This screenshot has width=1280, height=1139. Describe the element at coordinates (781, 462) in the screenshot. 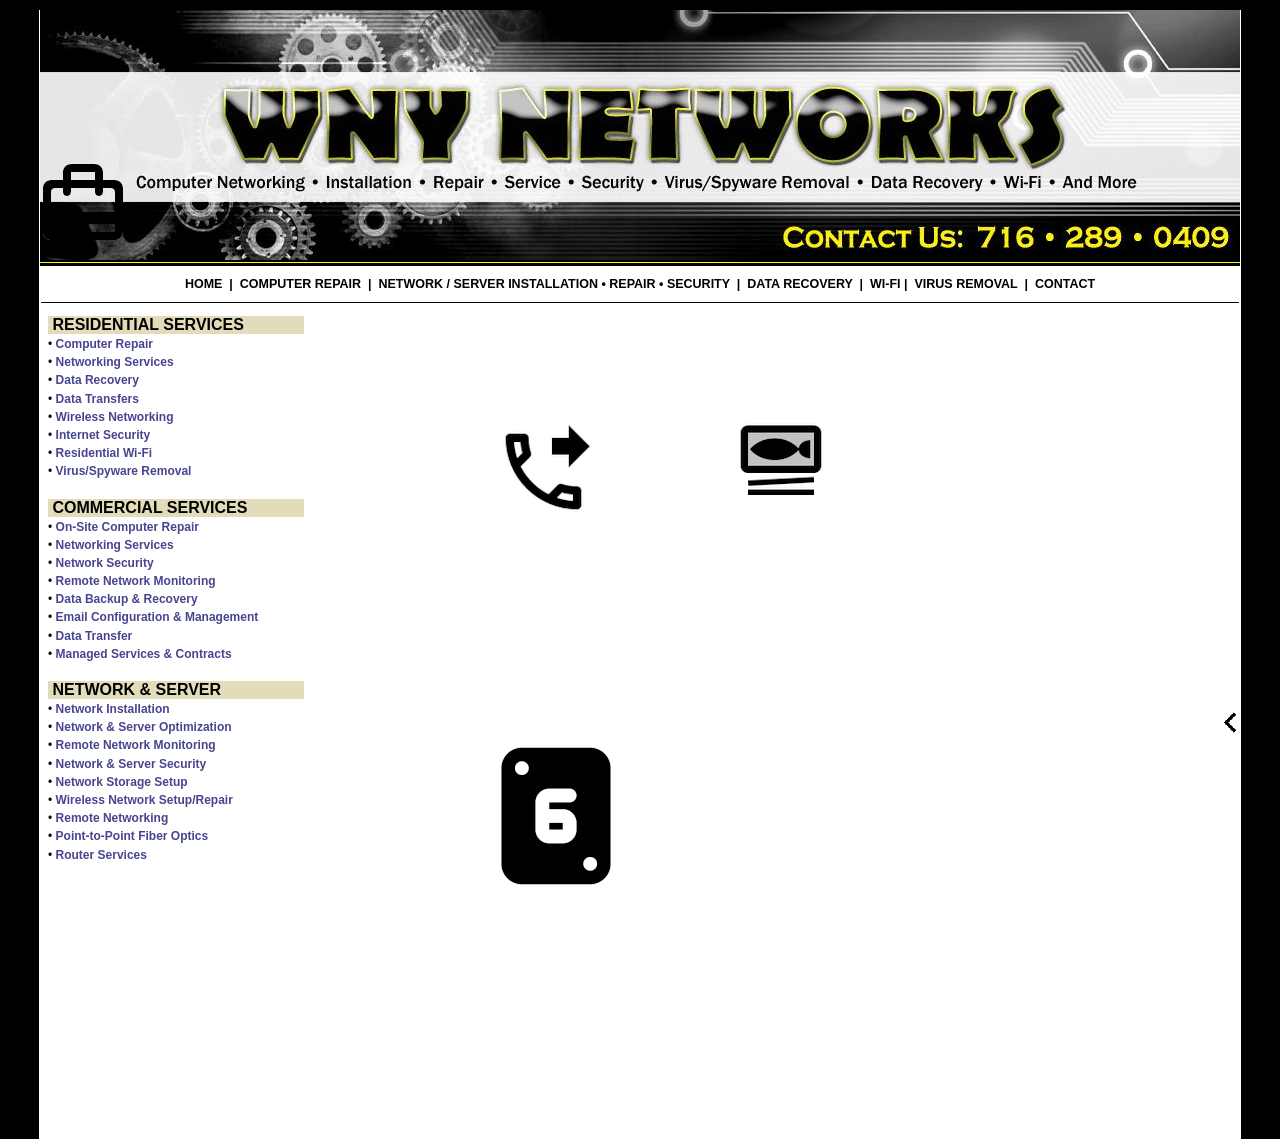

I see `view set meal or bento box options` at that location.